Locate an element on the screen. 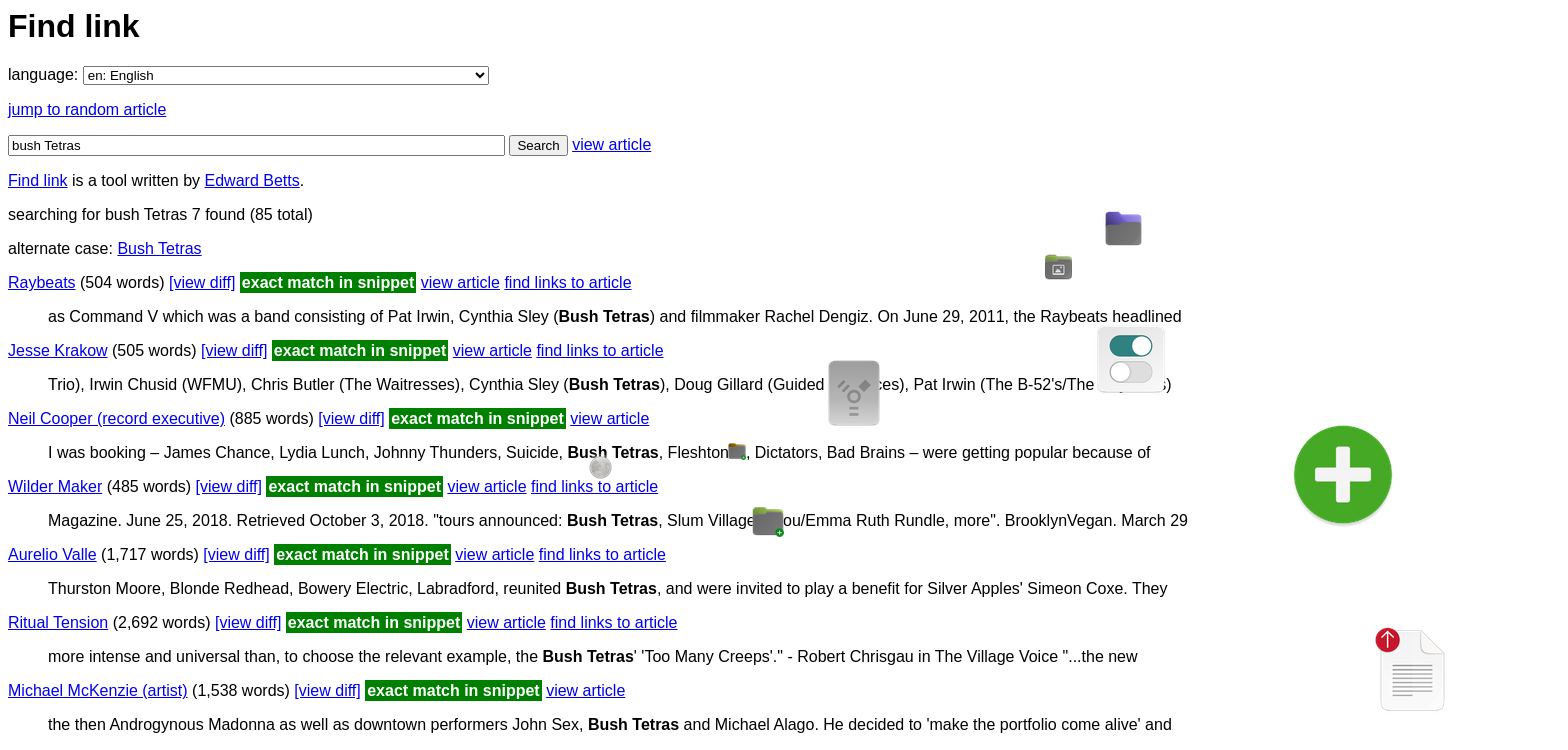  indicates clear weather conditions at night is located at coordinates (600, 467).